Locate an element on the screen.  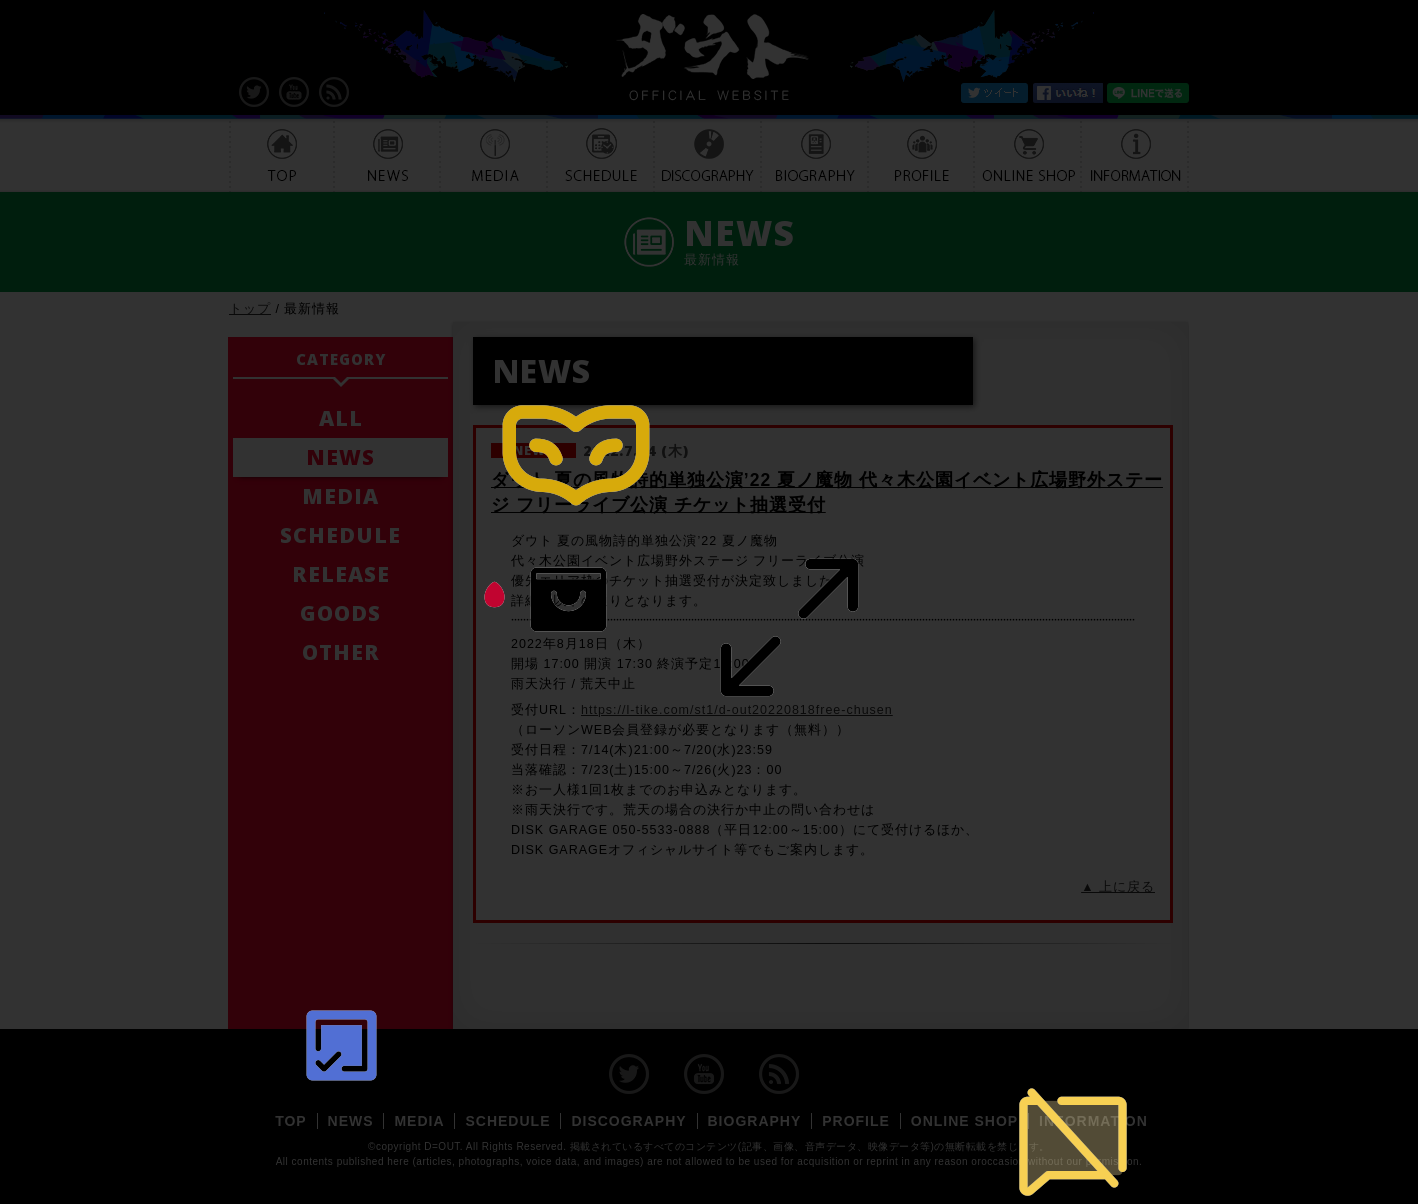
mark task as complete is located at coordinates (341, 1045).